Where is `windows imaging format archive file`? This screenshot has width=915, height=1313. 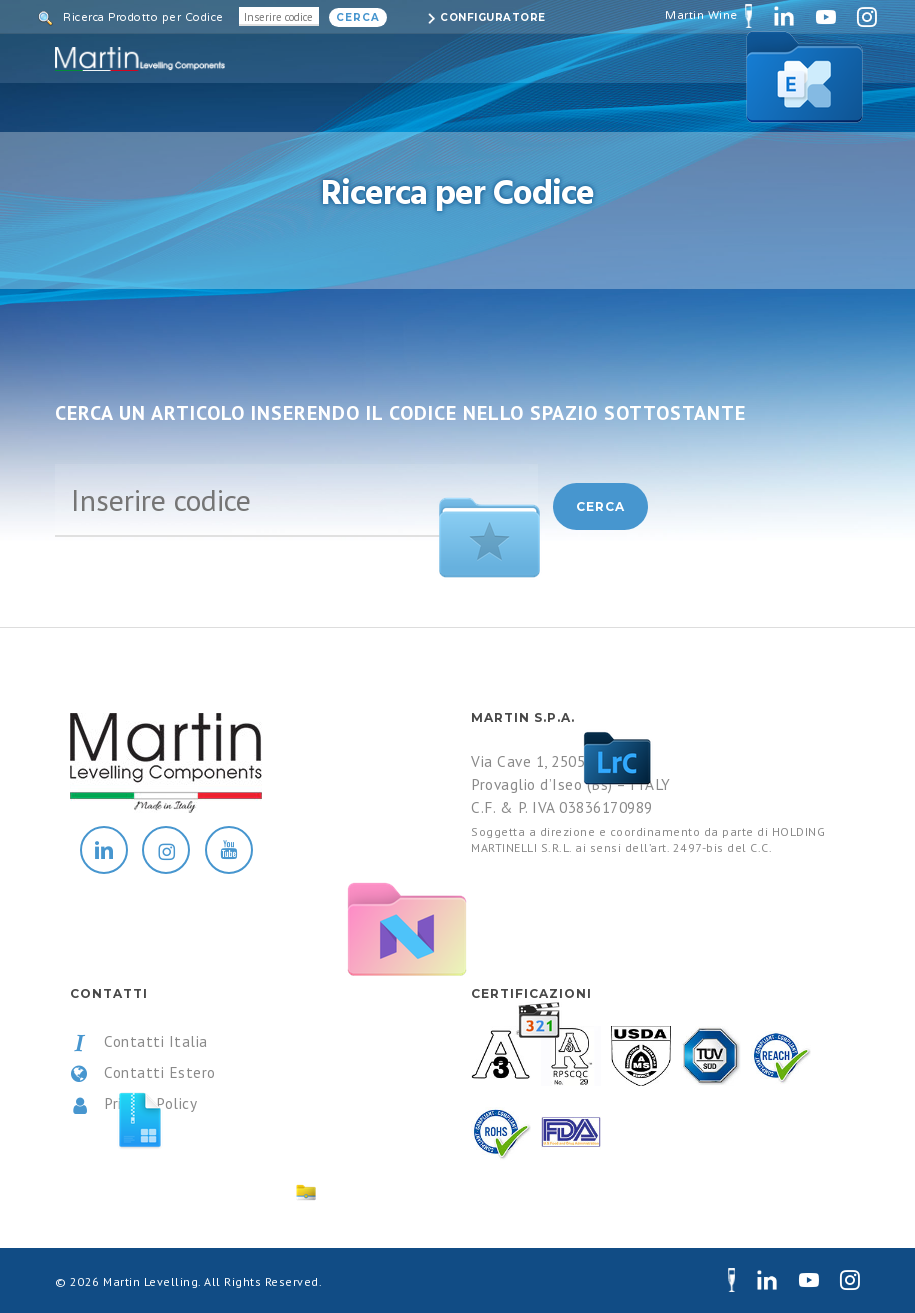
windows imaging format archive file is located at coordinates (140, 1121).